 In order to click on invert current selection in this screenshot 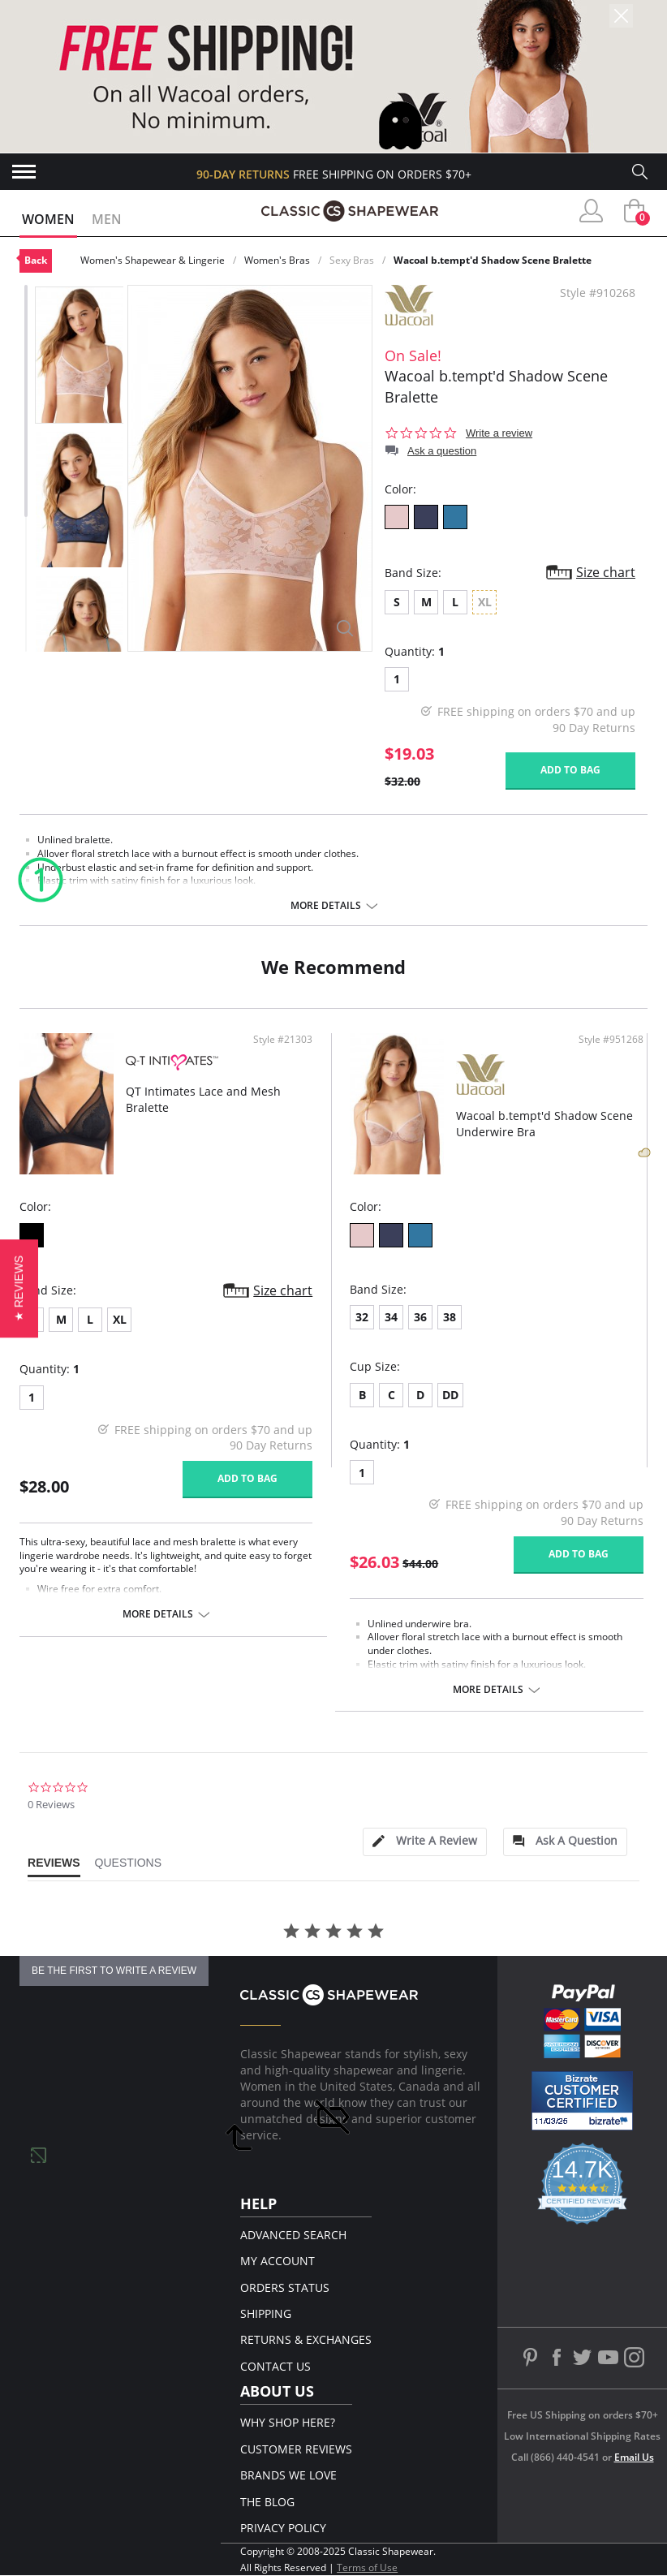, I will do `click(38, 2155)`.